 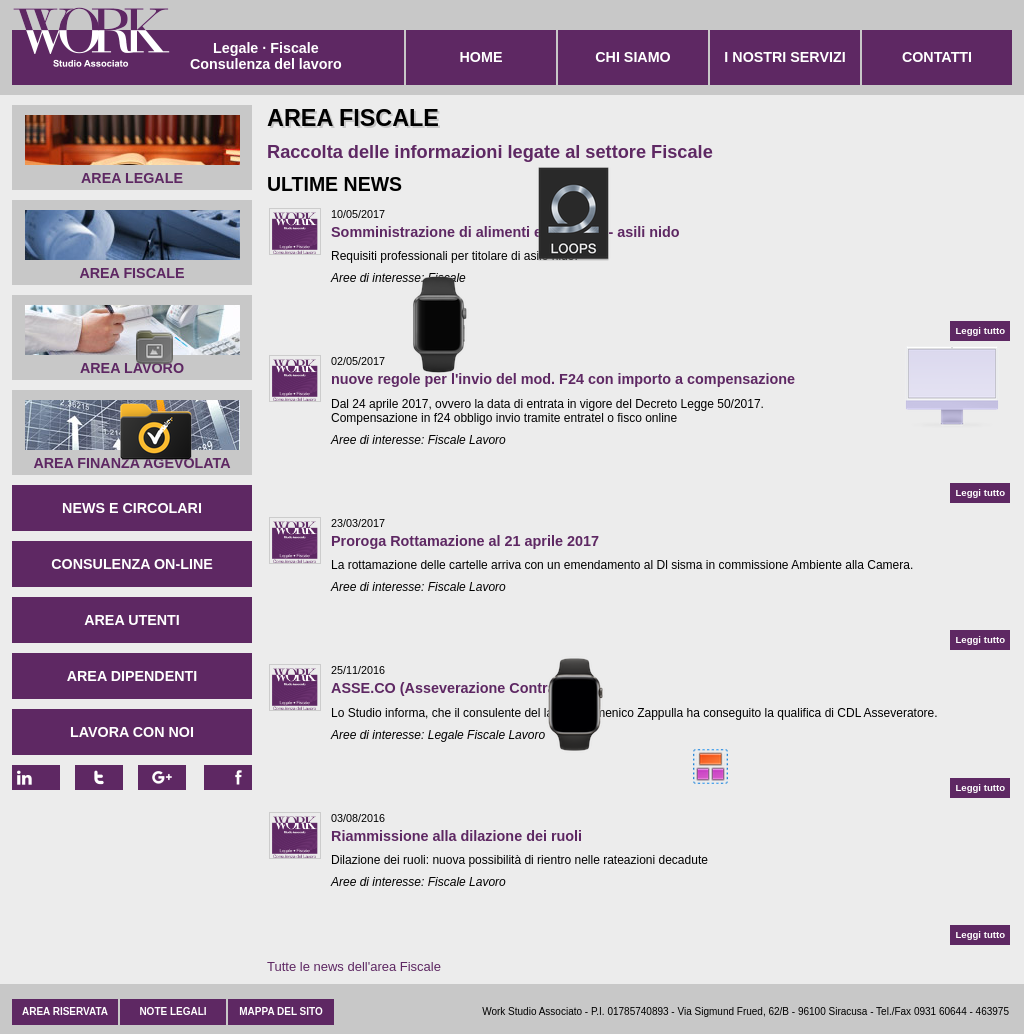 I want to click on select all items in the current view, so click(x=710, y=766).